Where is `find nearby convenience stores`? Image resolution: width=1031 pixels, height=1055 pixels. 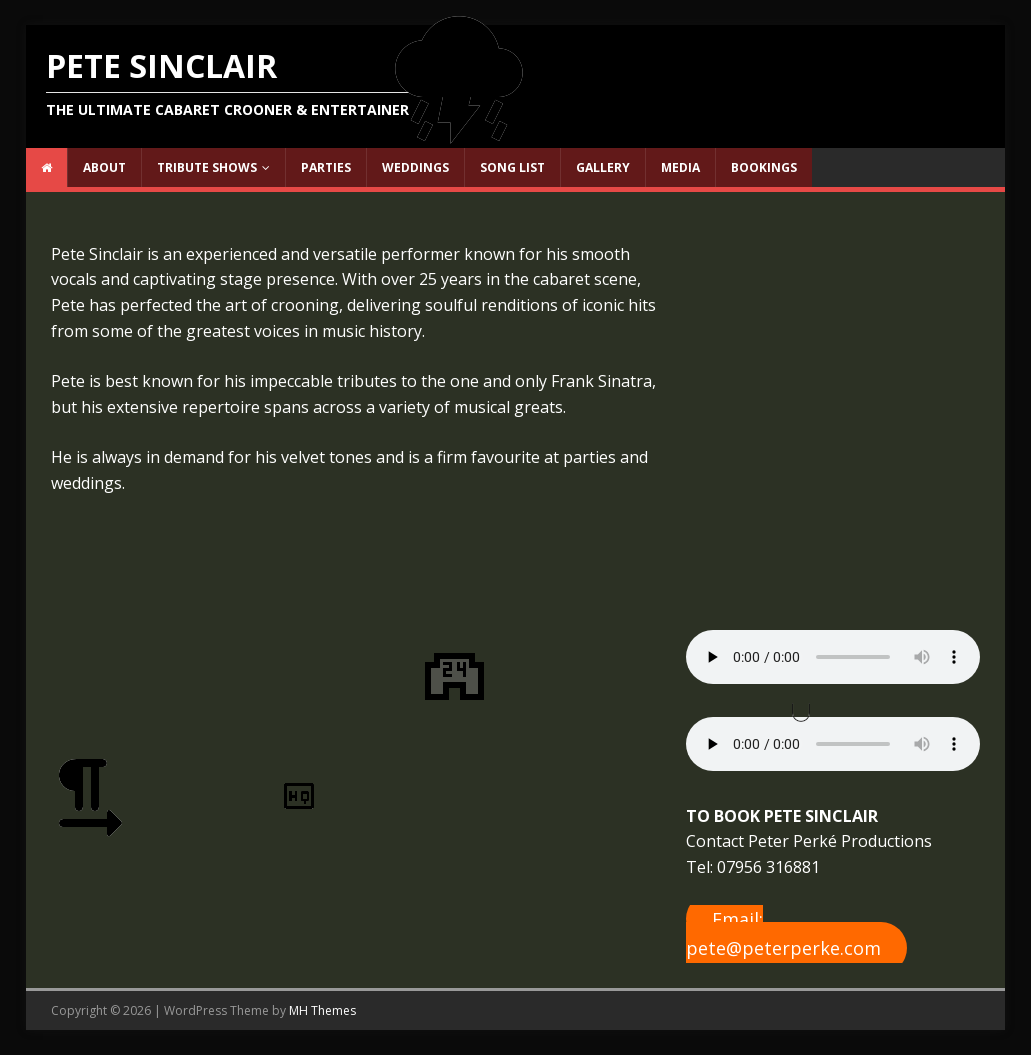 find nearby convenience stores is located at coordinates (454, 676).